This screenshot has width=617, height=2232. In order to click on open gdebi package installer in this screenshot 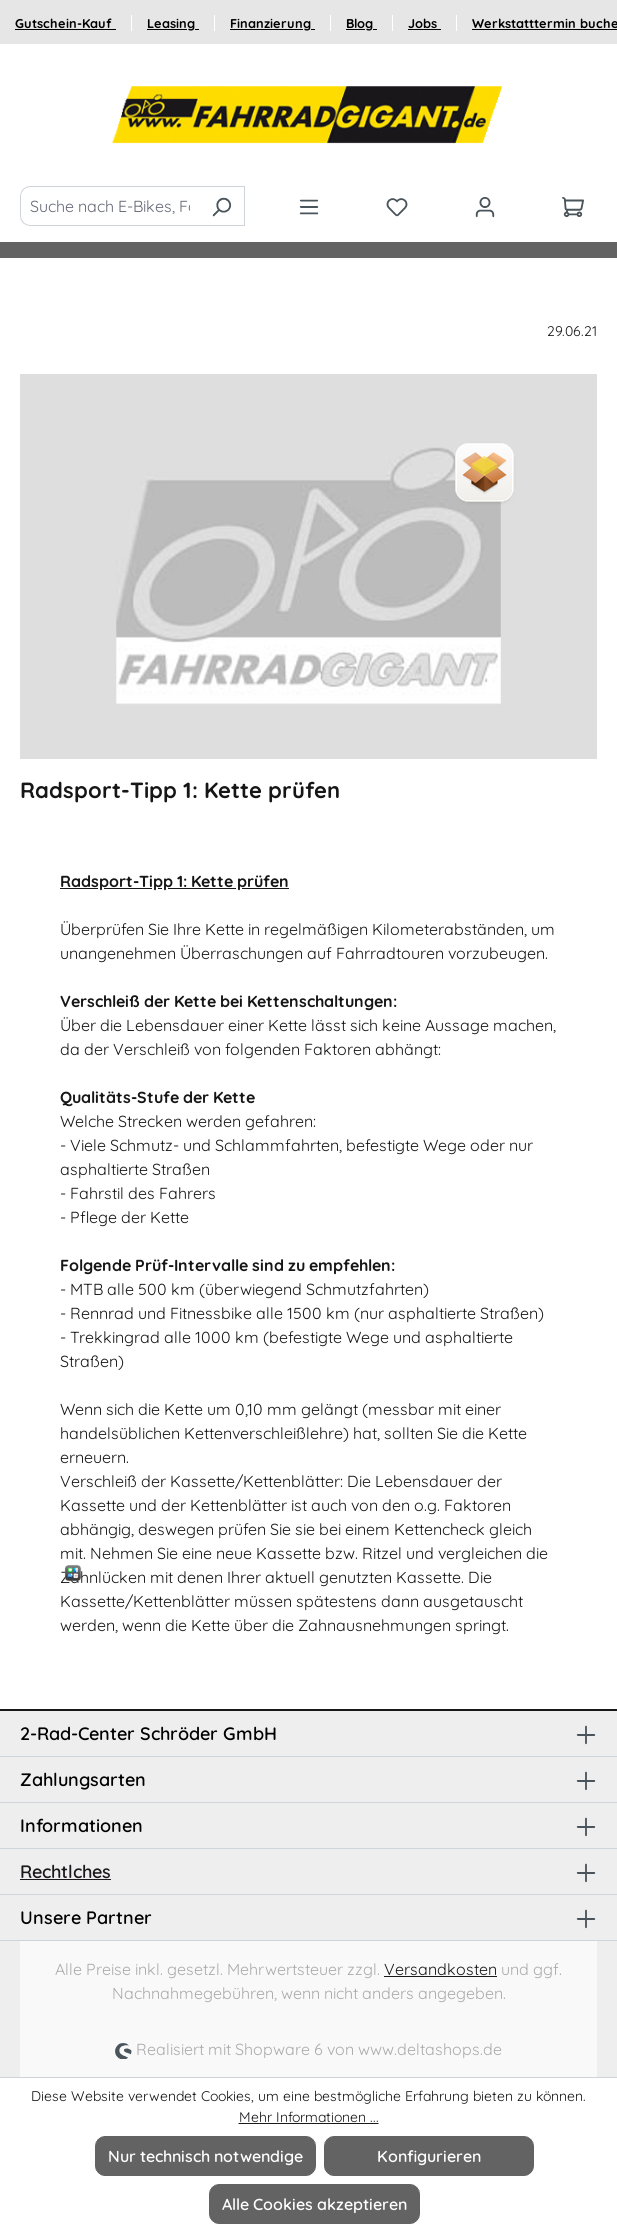, I will do `click(484, 472)`.